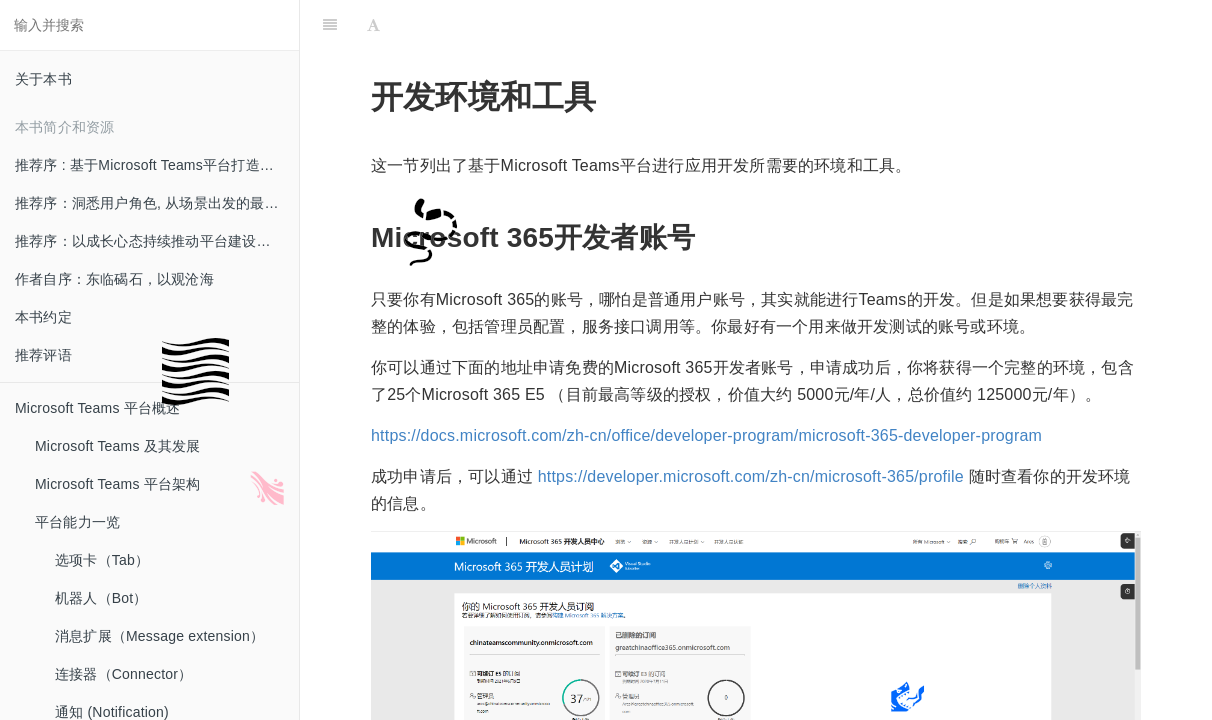 The image size is (1212, 720). What do you see at coordinates (430, 232) in the screenshot?
I see `earthworm creature in a game context` at bounding box center [430, 232].